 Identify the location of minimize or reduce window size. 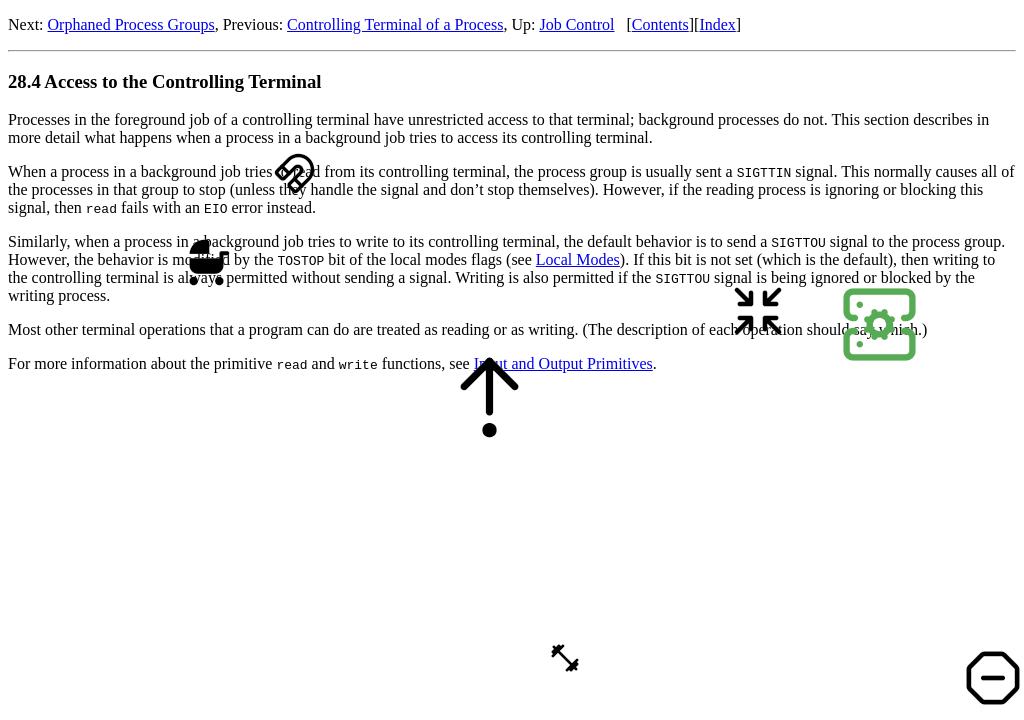
(758, 311).